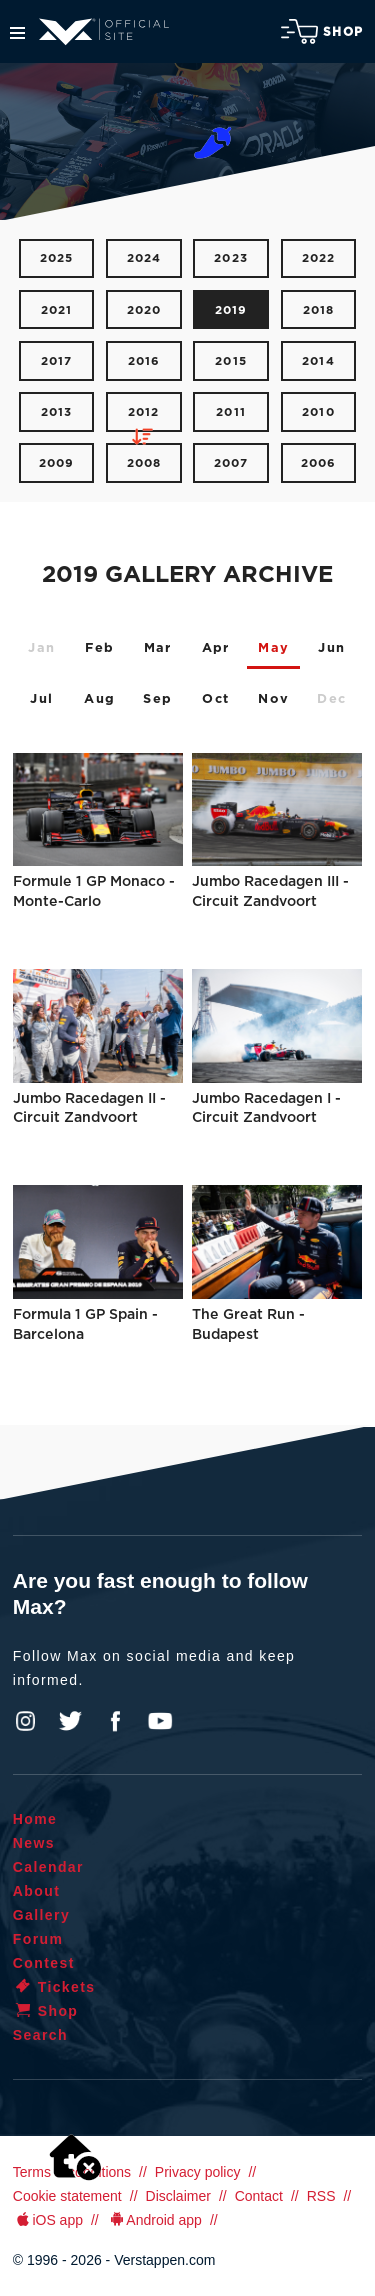 The image size is (375, 2296). Describe the element at coordinates (142, 436) in the screenshot. I see `sort items in ascending order` at that location.